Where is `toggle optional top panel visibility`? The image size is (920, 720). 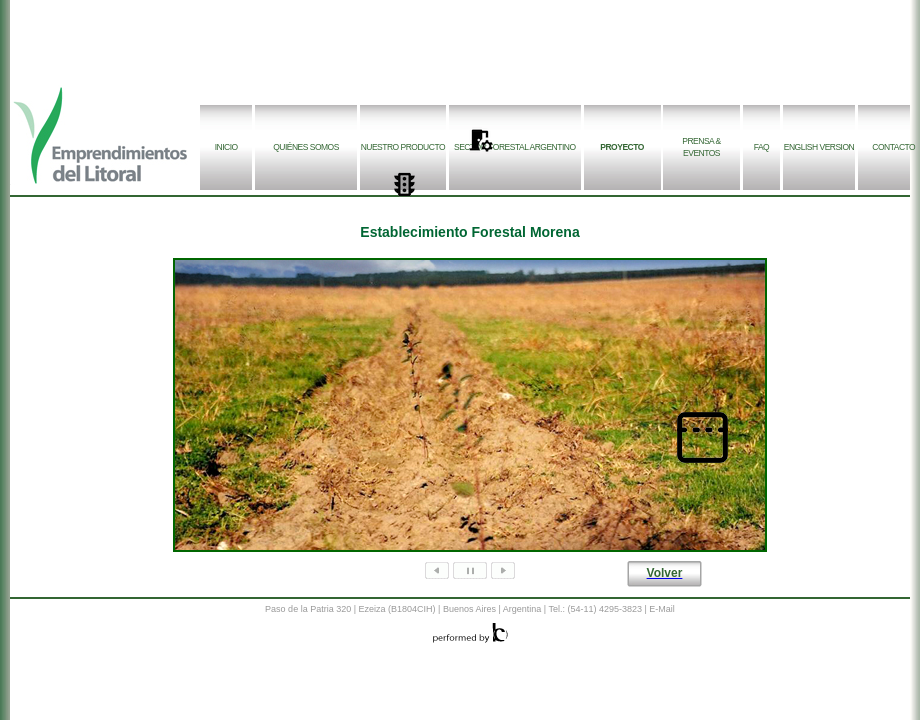
toggle optional top panel visibility is located at coordinates (702, 437).